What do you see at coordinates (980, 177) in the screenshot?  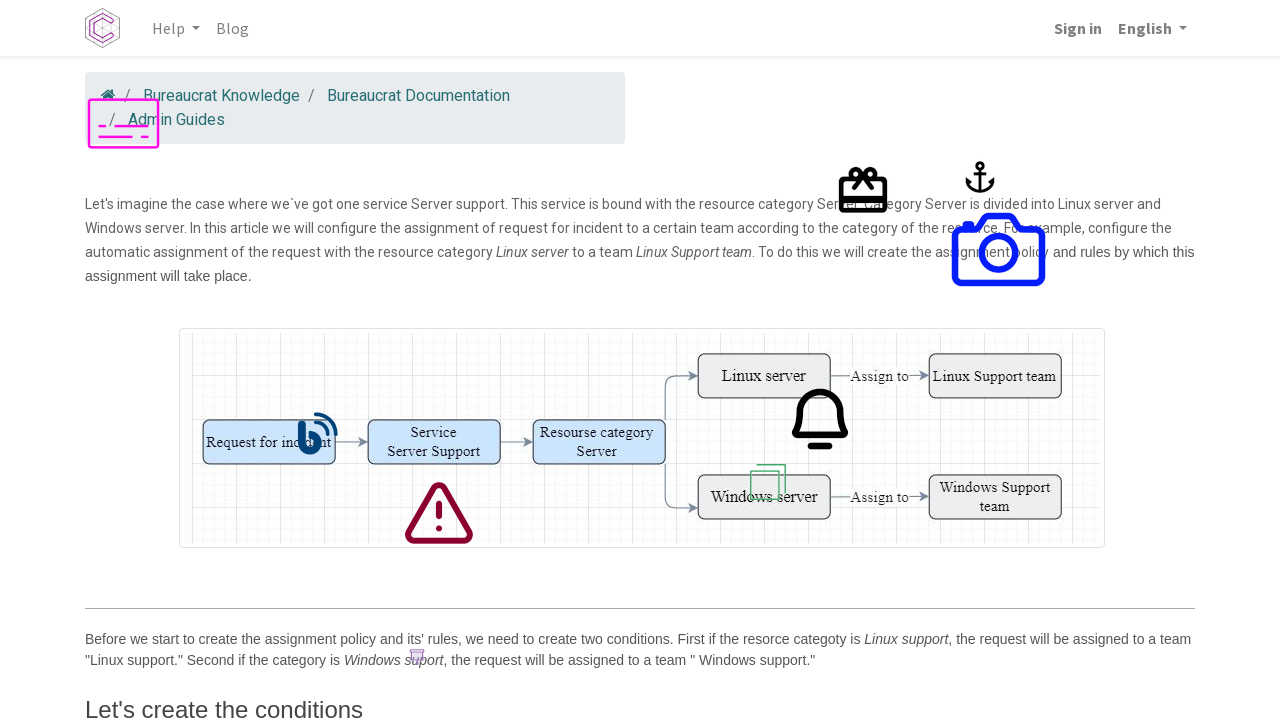 I see `anchor a position or element in place` at bounding box center [980, 177].